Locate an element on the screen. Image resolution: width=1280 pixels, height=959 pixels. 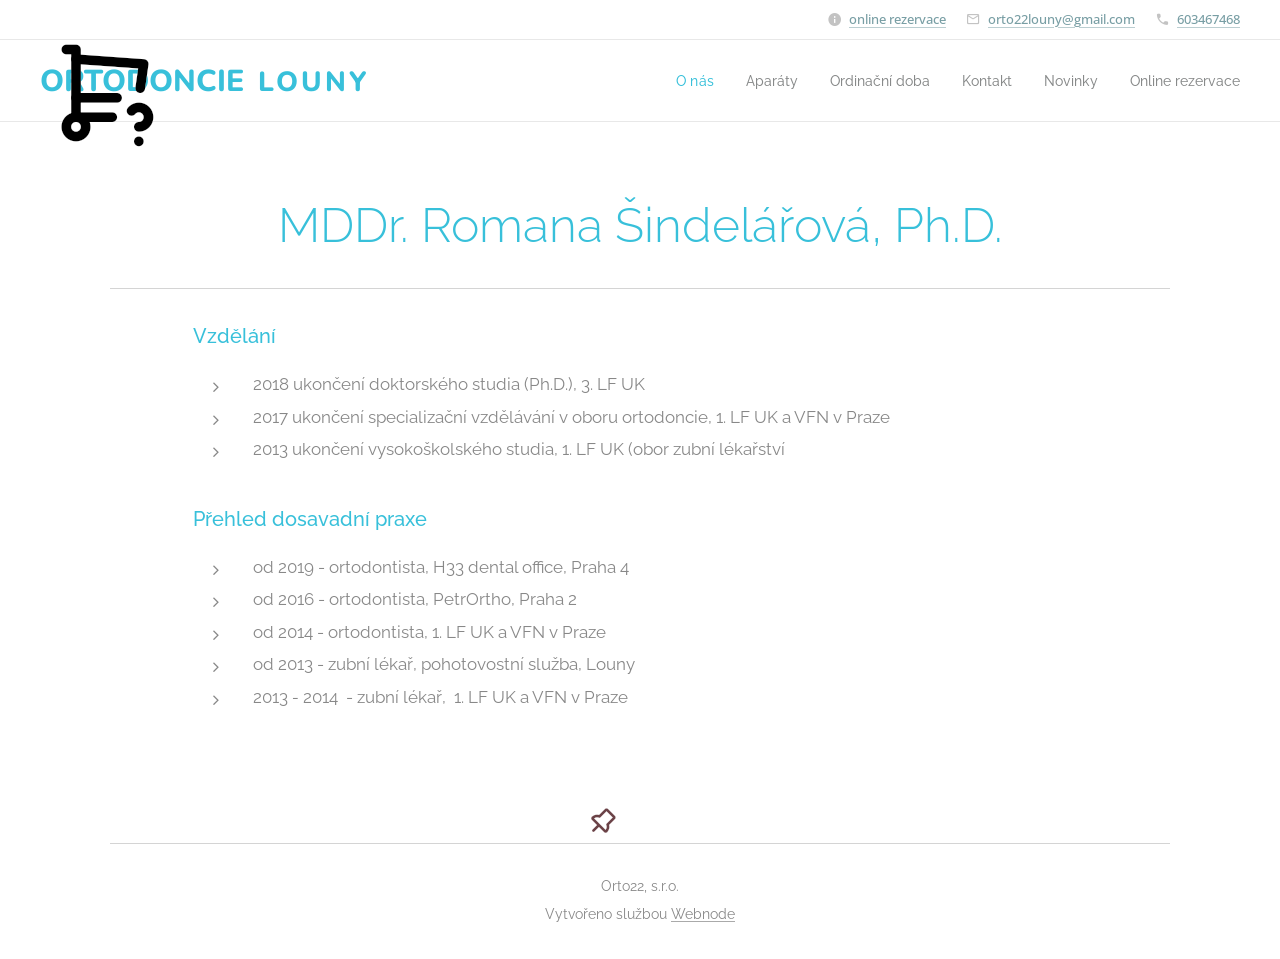
get help with your shopping cart is located at coordinates (105, 93).